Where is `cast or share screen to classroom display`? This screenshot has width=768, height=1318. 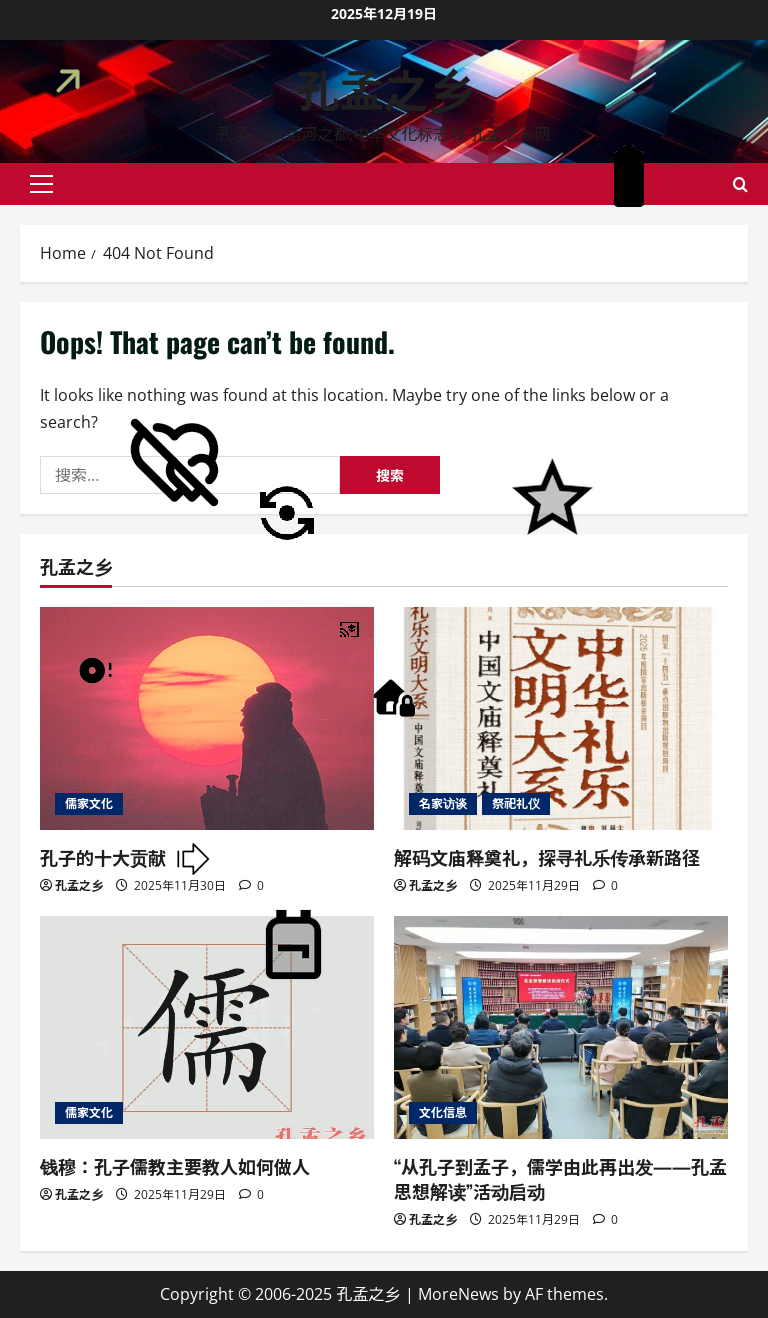
cast or share screen to classroom display is located at coordinates (349, 629).